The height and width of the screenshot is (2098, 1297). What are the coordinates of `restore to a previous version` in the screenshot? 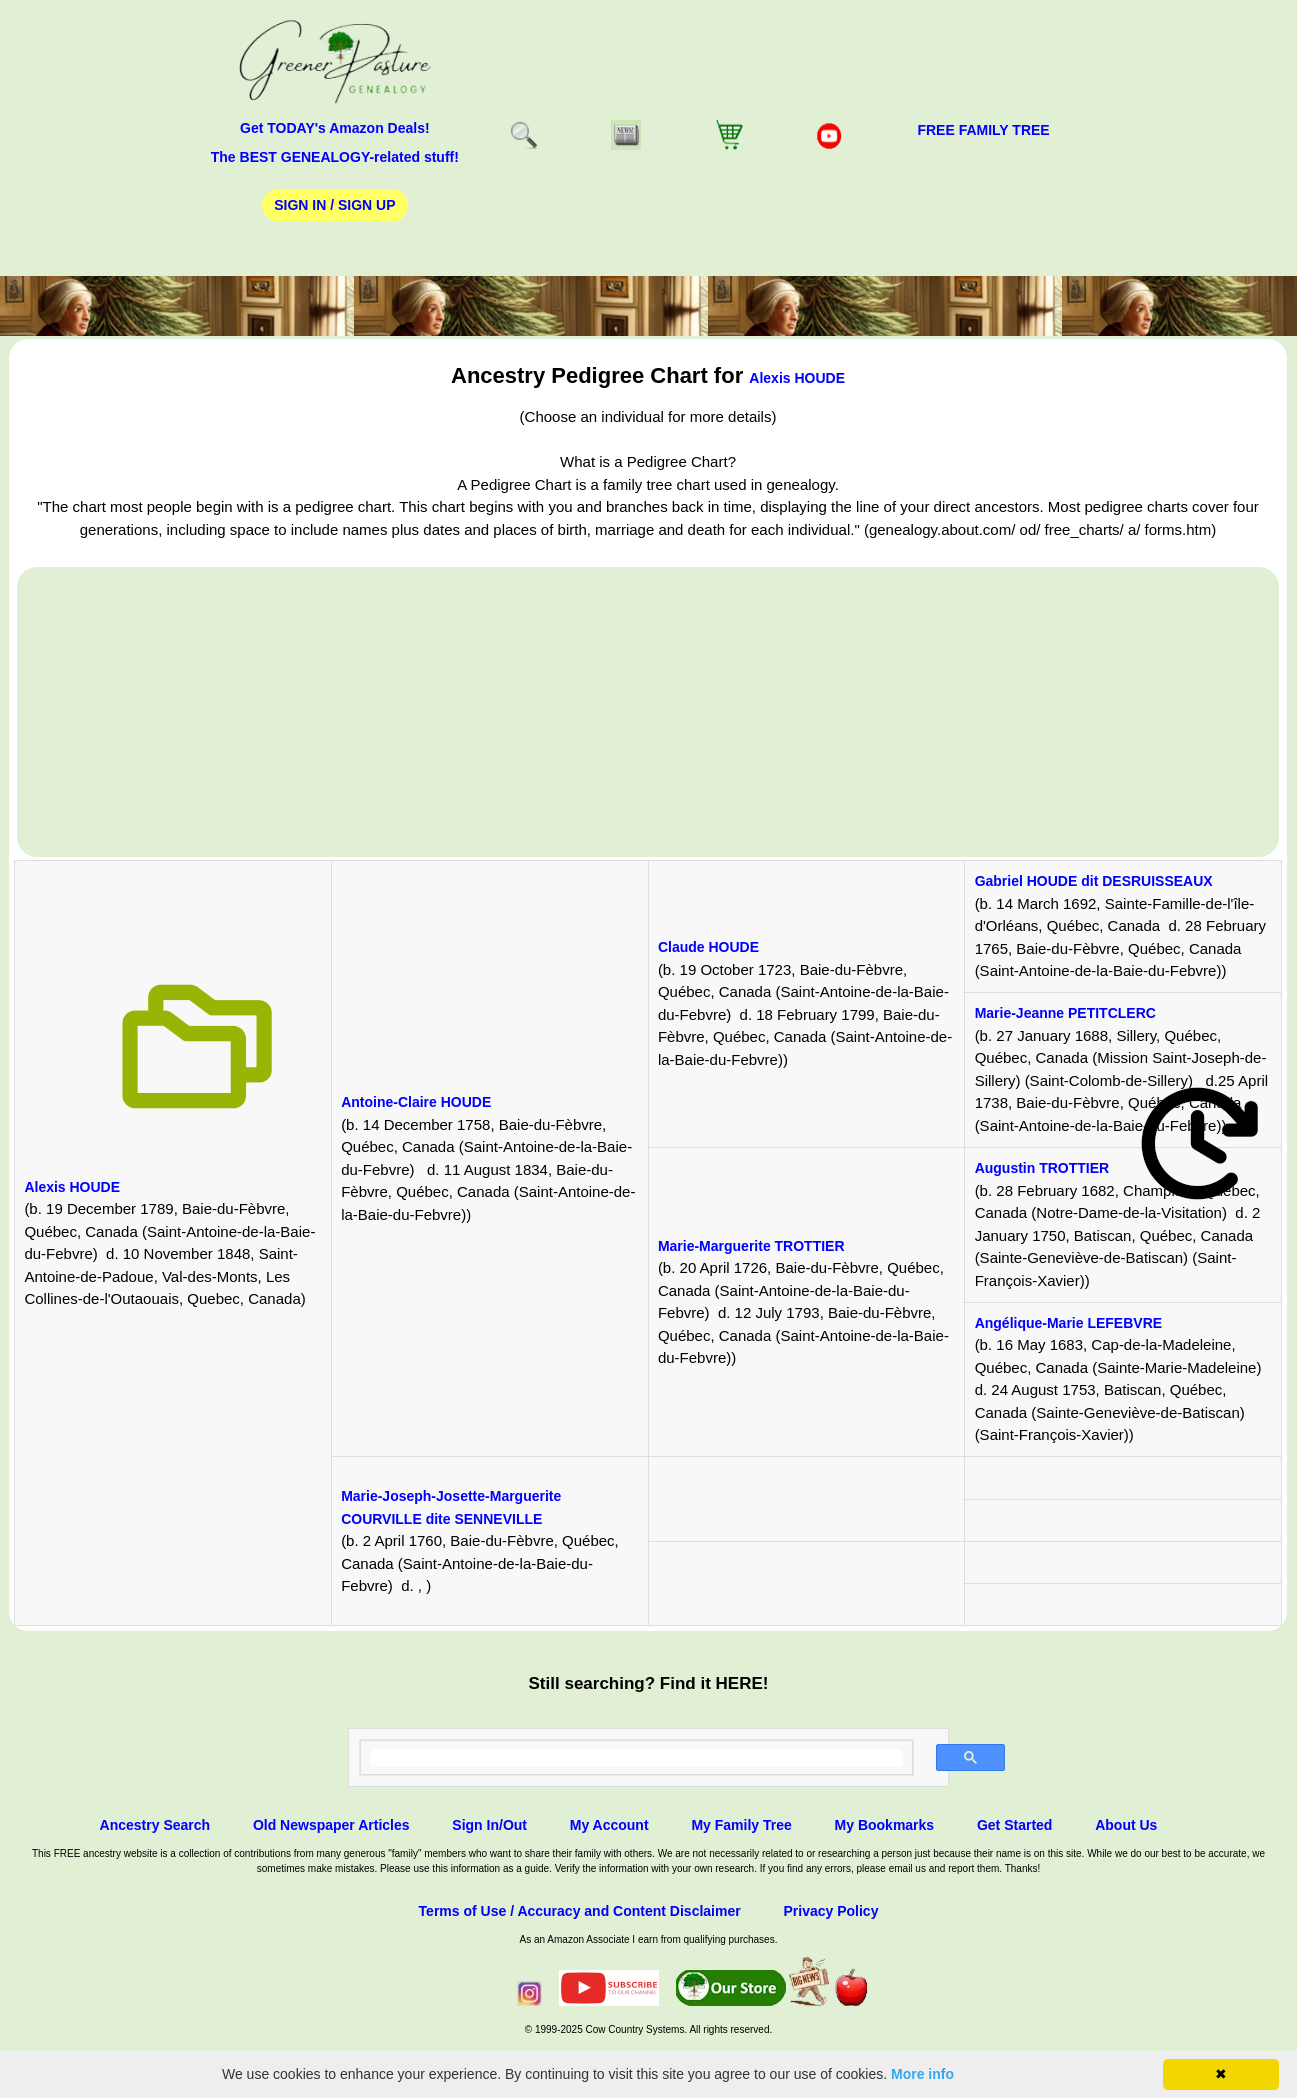 It's located at (1197, 1143).